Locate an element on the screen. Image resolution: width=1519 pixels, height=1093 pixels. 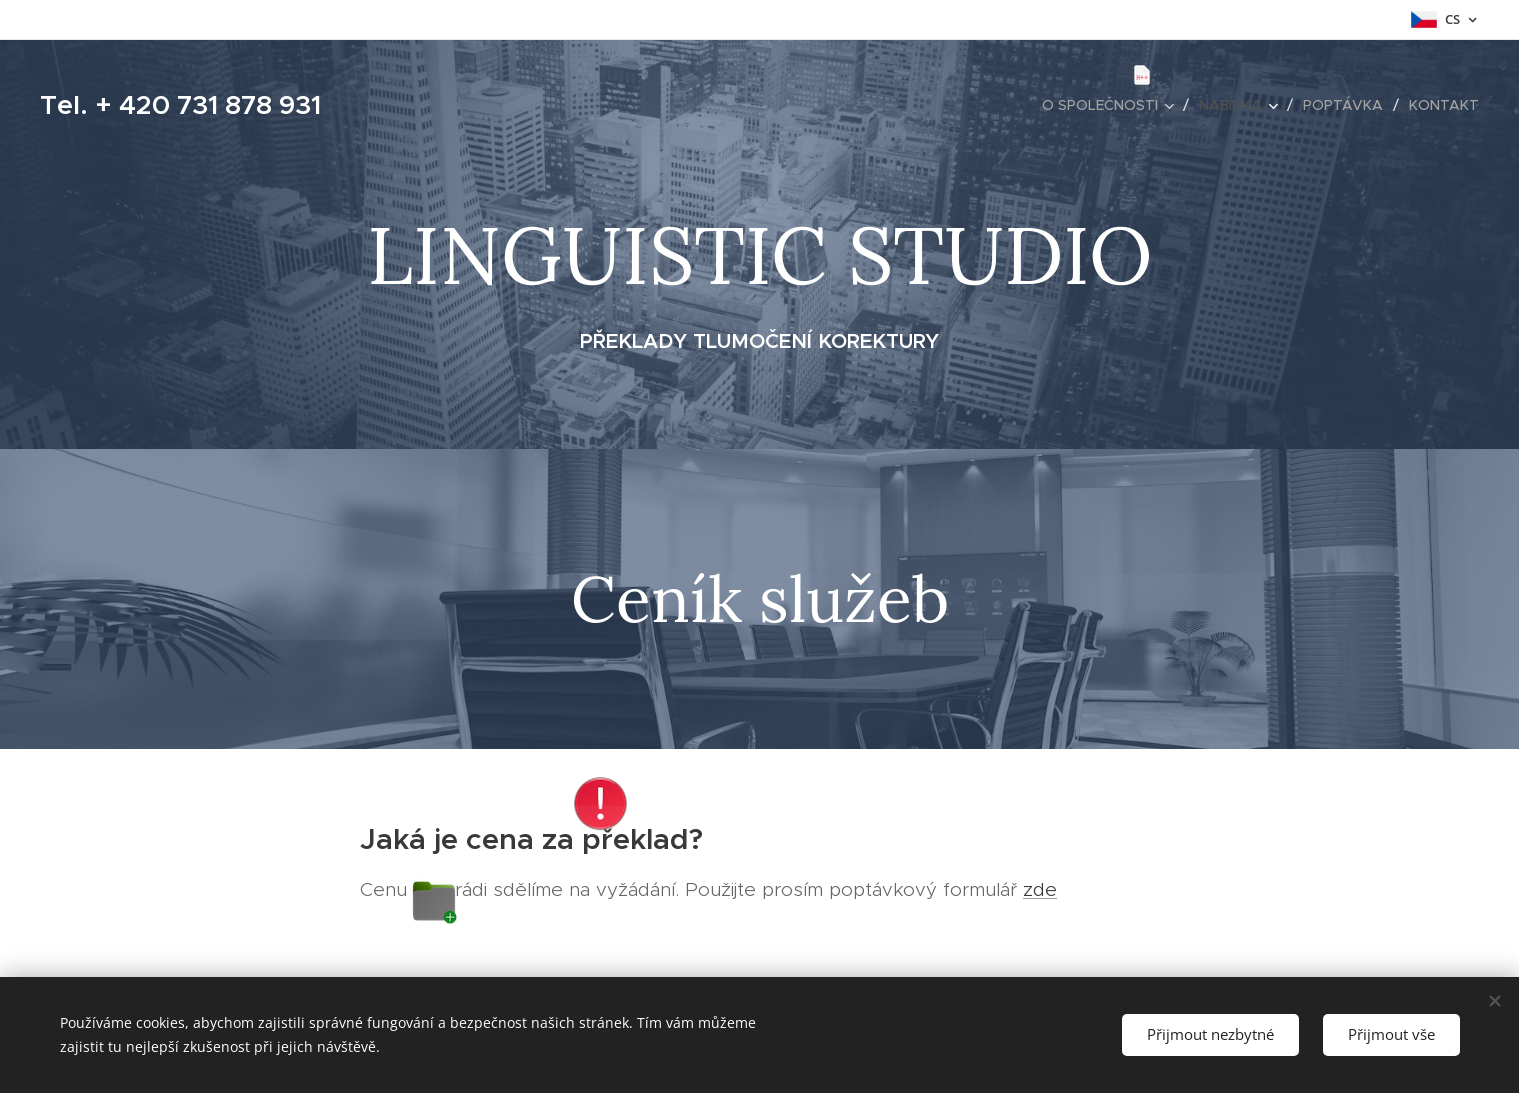
create a new folder is located at coordinates (434, 901).